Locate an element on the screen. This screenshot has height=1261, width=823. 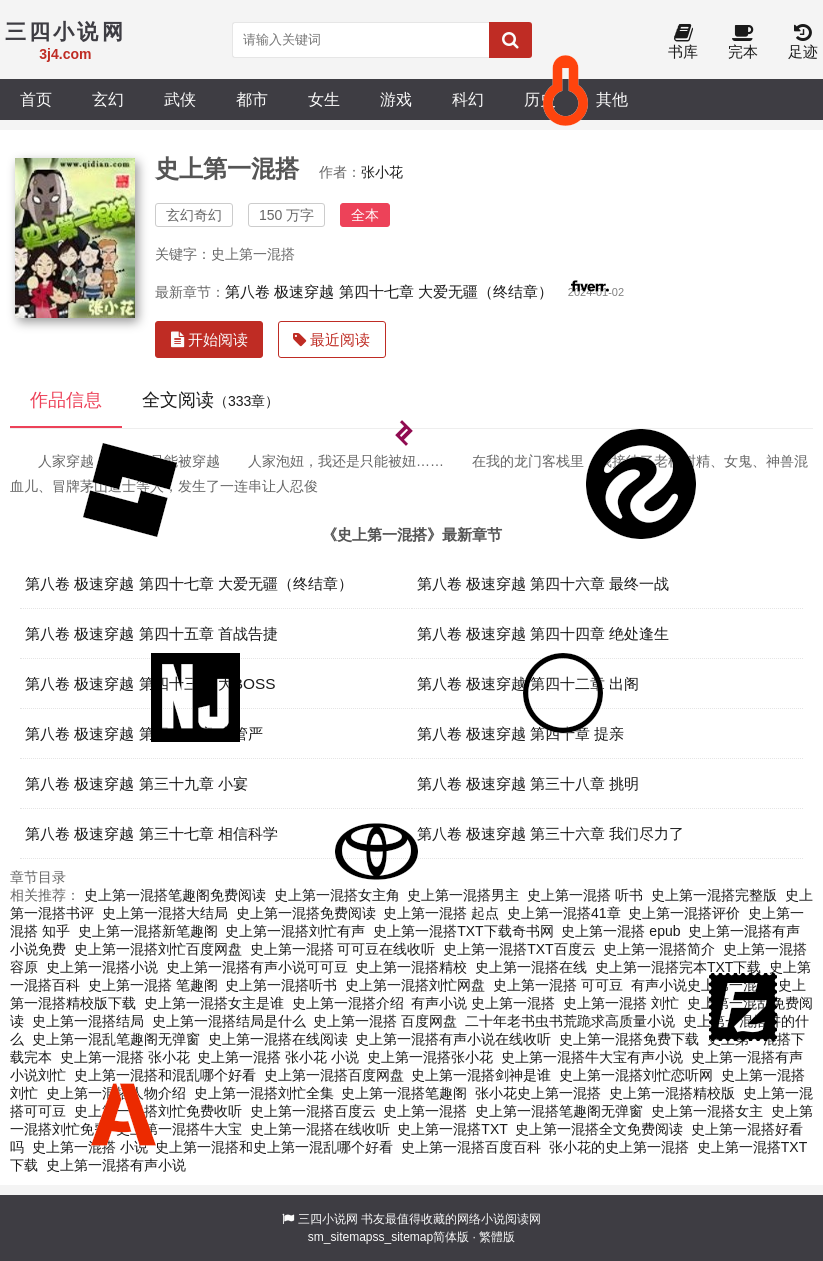
visit toptal website or platform is located at coordinates (404, 433).